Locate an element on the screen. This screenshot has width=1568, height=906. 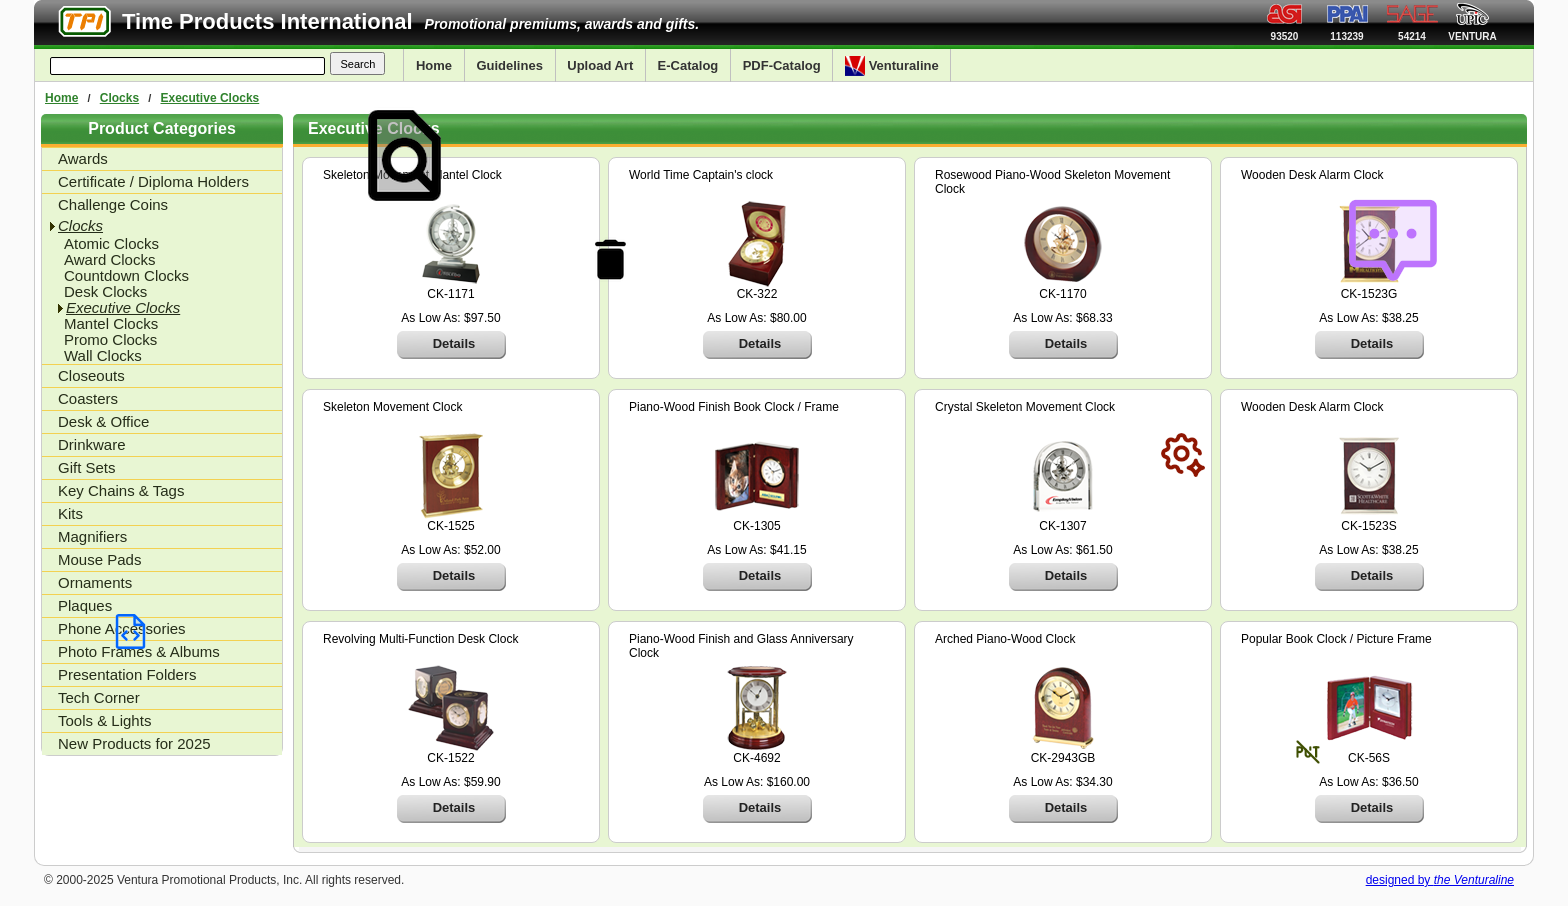
view source code file is located at coordinates (130, 631).